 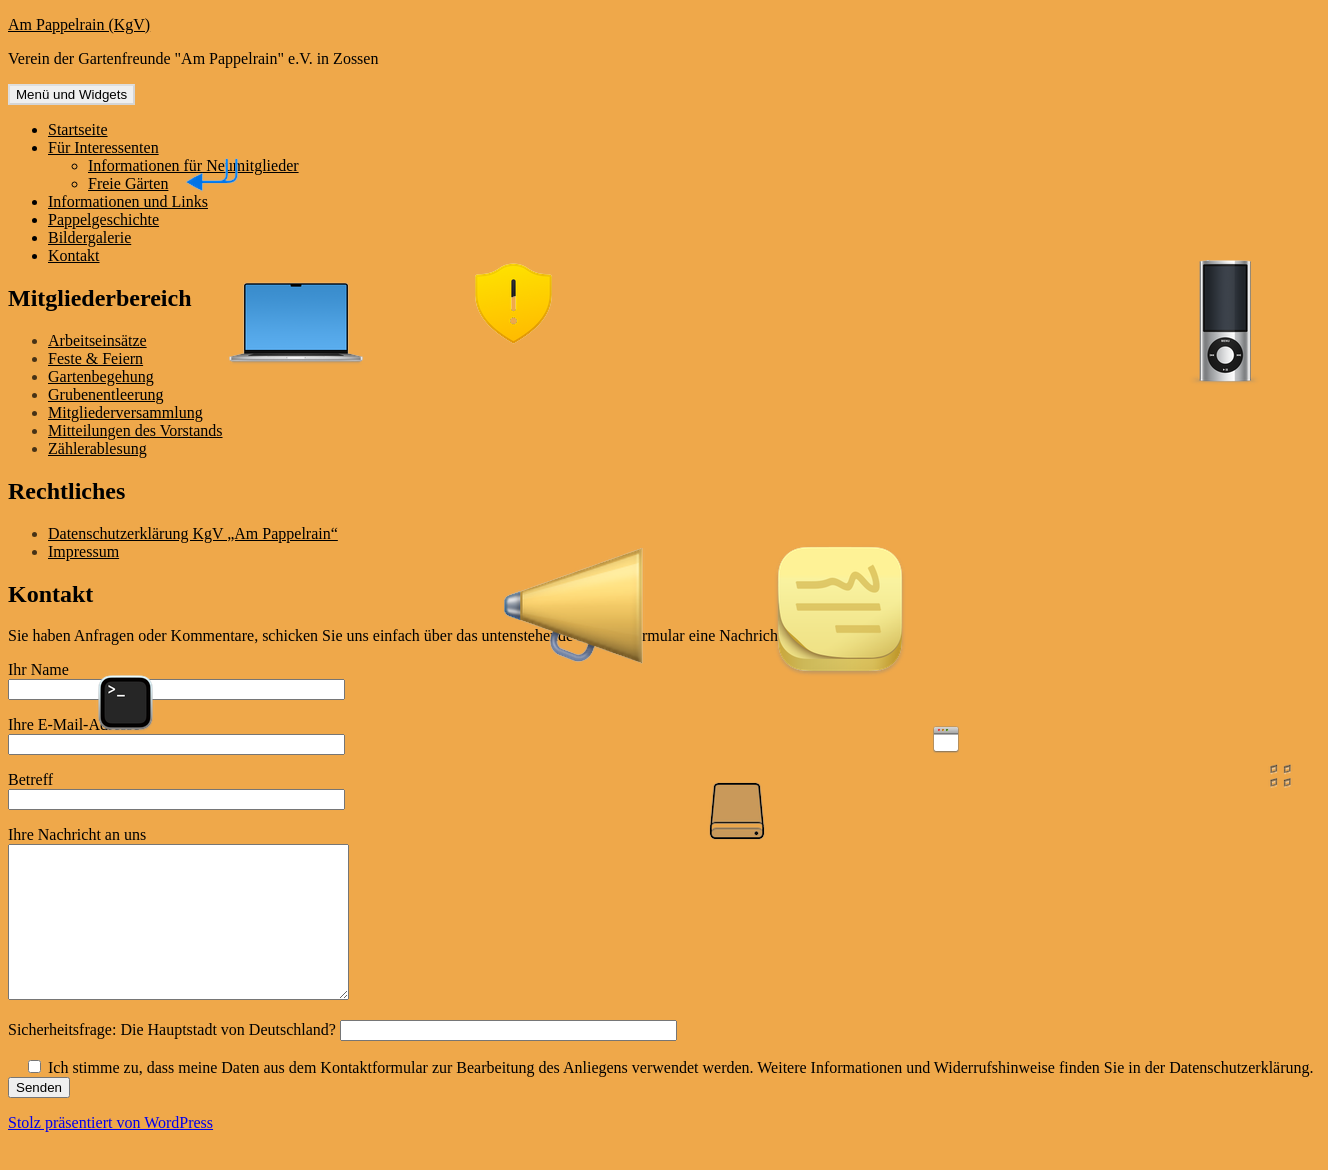 What do you see at coordinates (296, 318) in the screenshot?
I see `represents this macbook pro in system settings or about this mac` at bounding box center [296, 318].